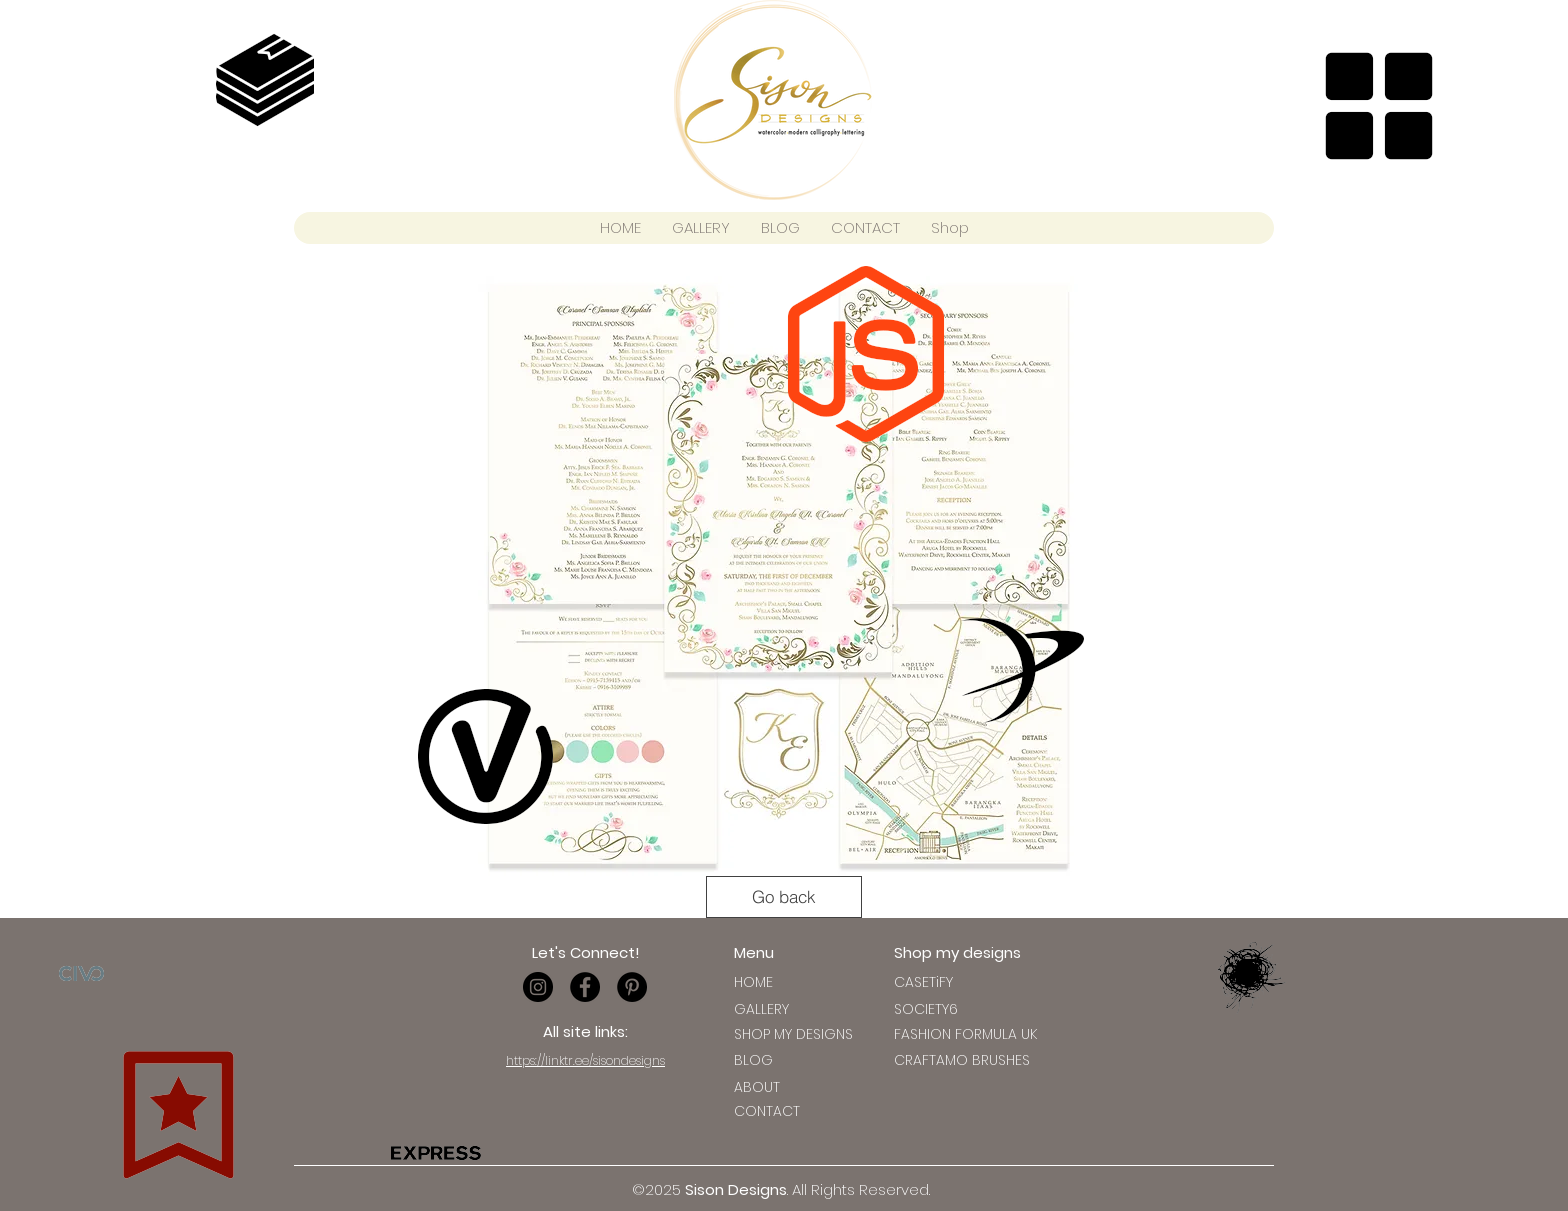 The width and height of the screenshot is (1568, 1211). I want to click on semantic versioning (semver) logo, so click(485, 756).